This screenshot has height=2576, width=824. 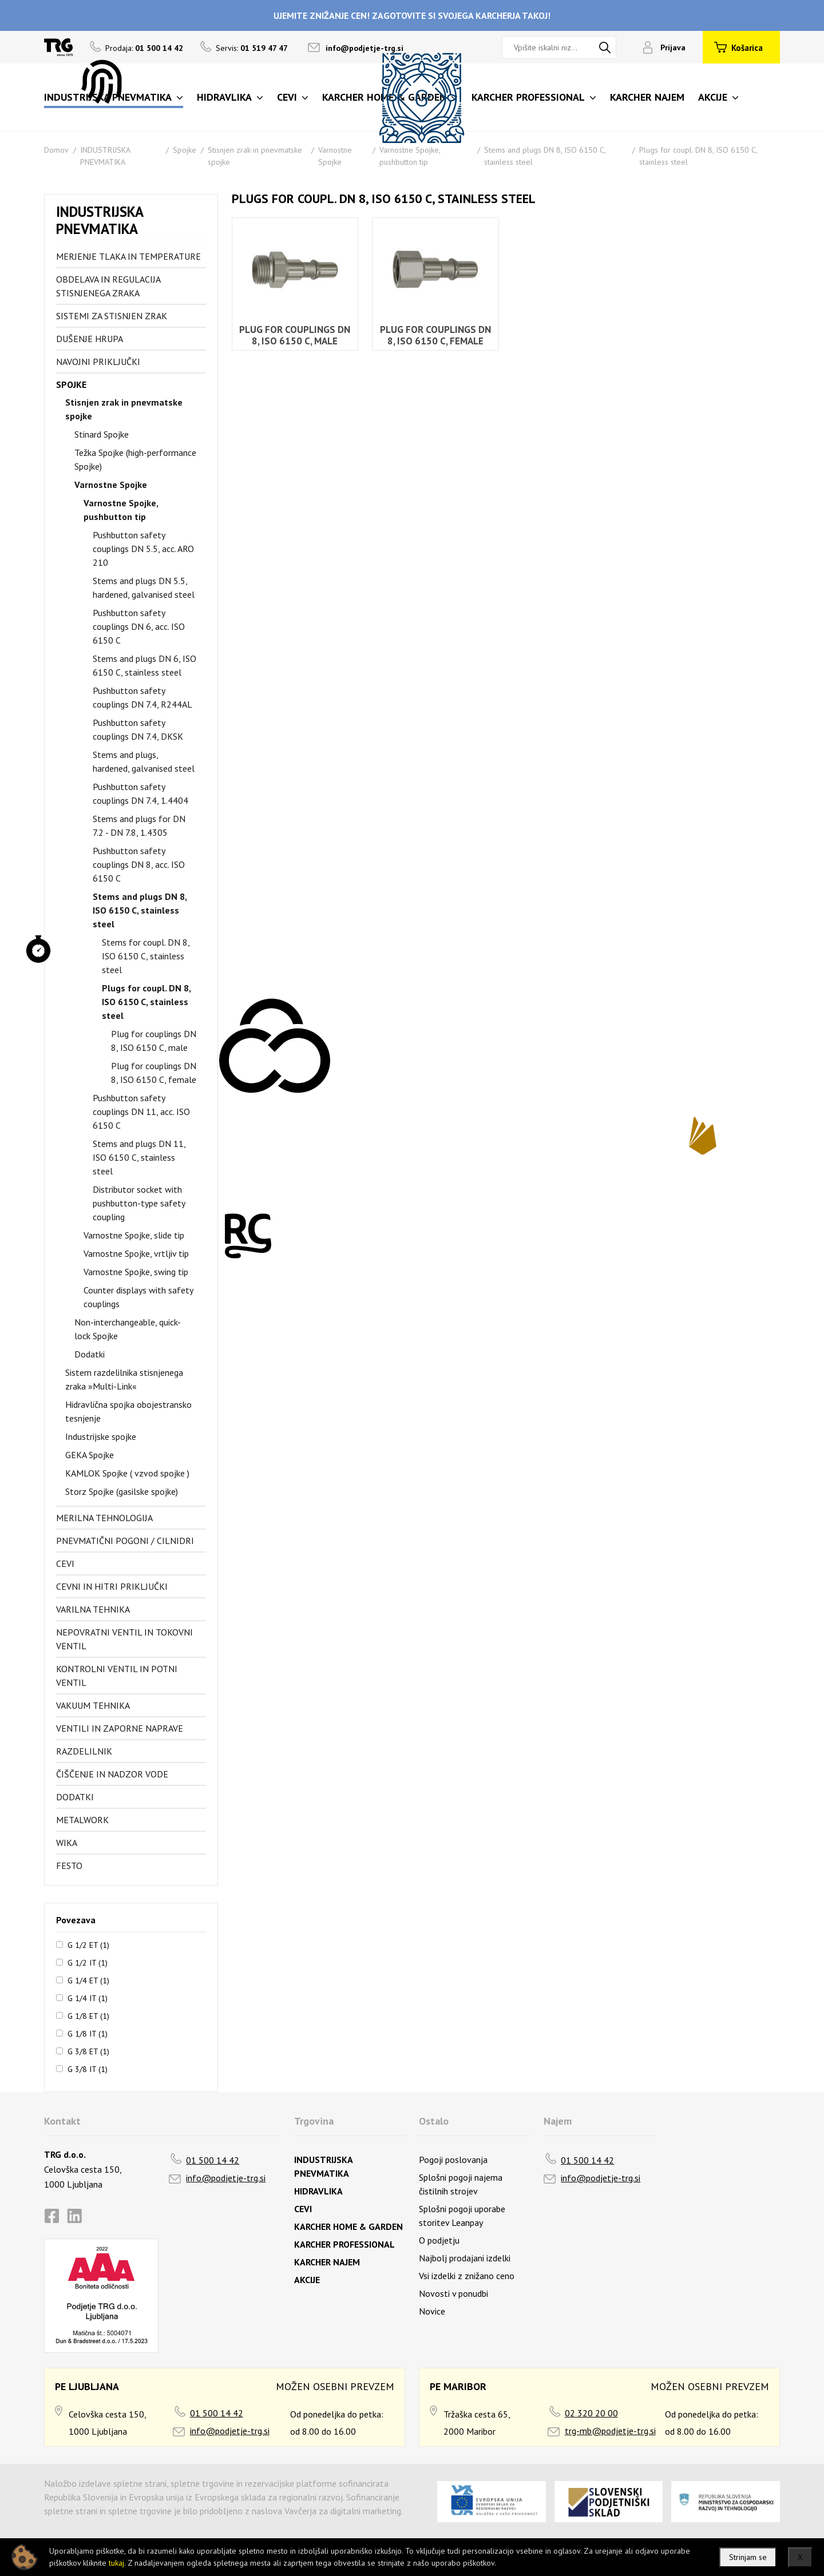 What do you see at coordinates (275, 1046) in the screenshot?
I see `contabo cloud hosting services logo` at bounding box center [275, 1046].